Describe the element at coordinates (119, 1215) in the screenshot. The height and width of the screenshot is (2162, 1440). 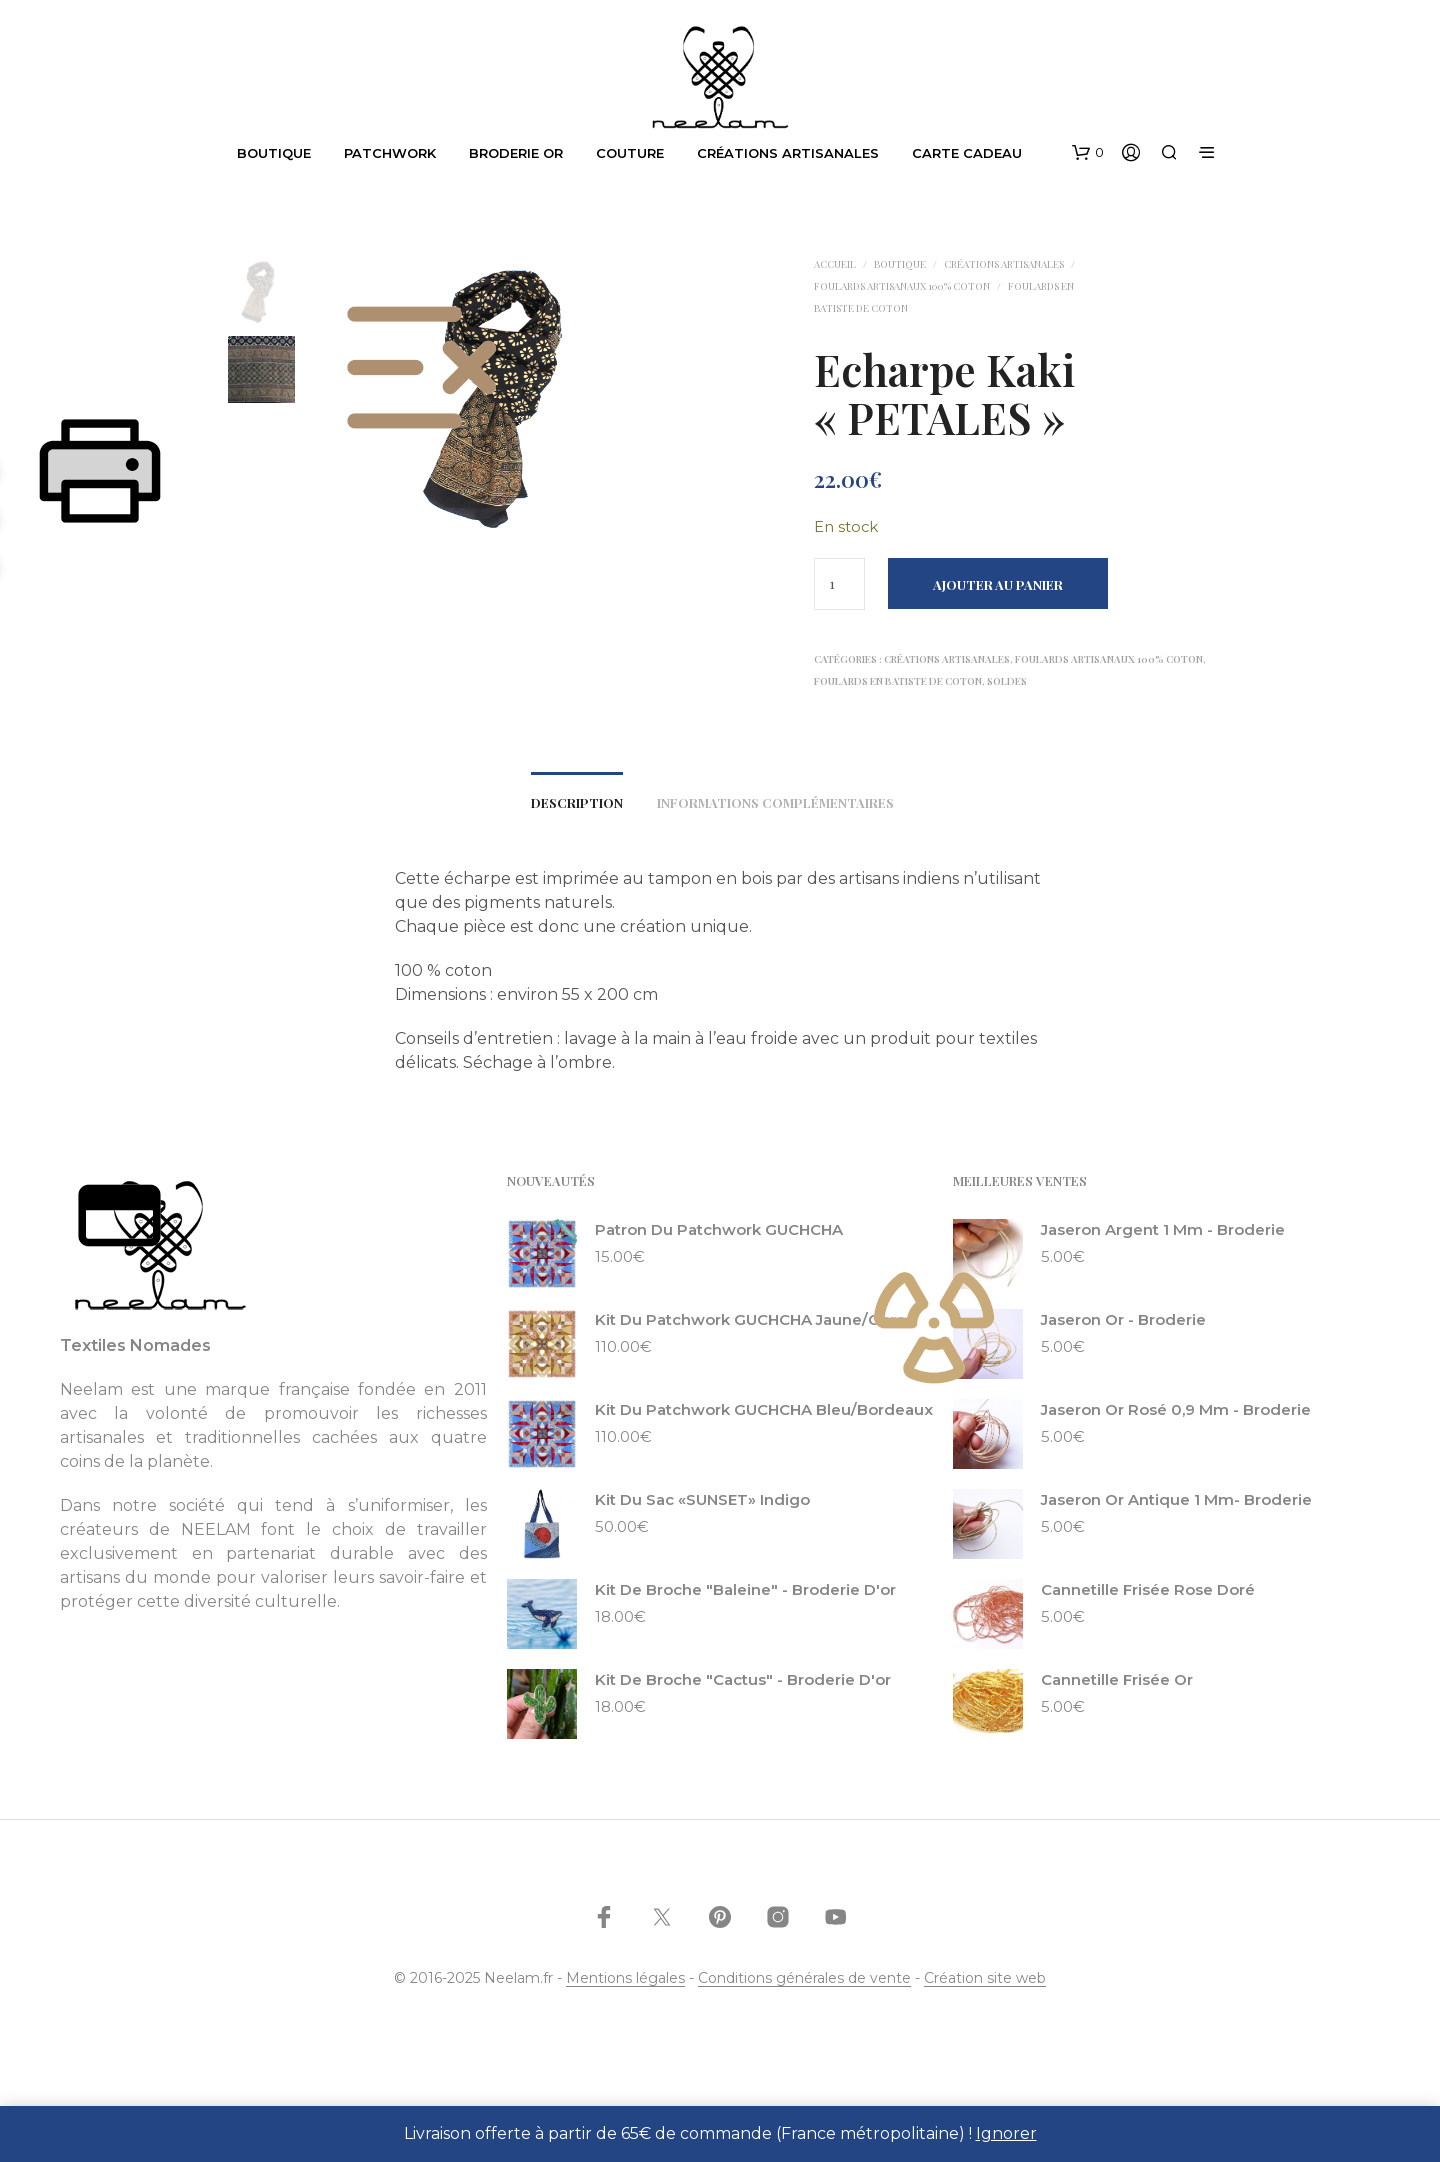
I see `maximize window to full screen` at that location.